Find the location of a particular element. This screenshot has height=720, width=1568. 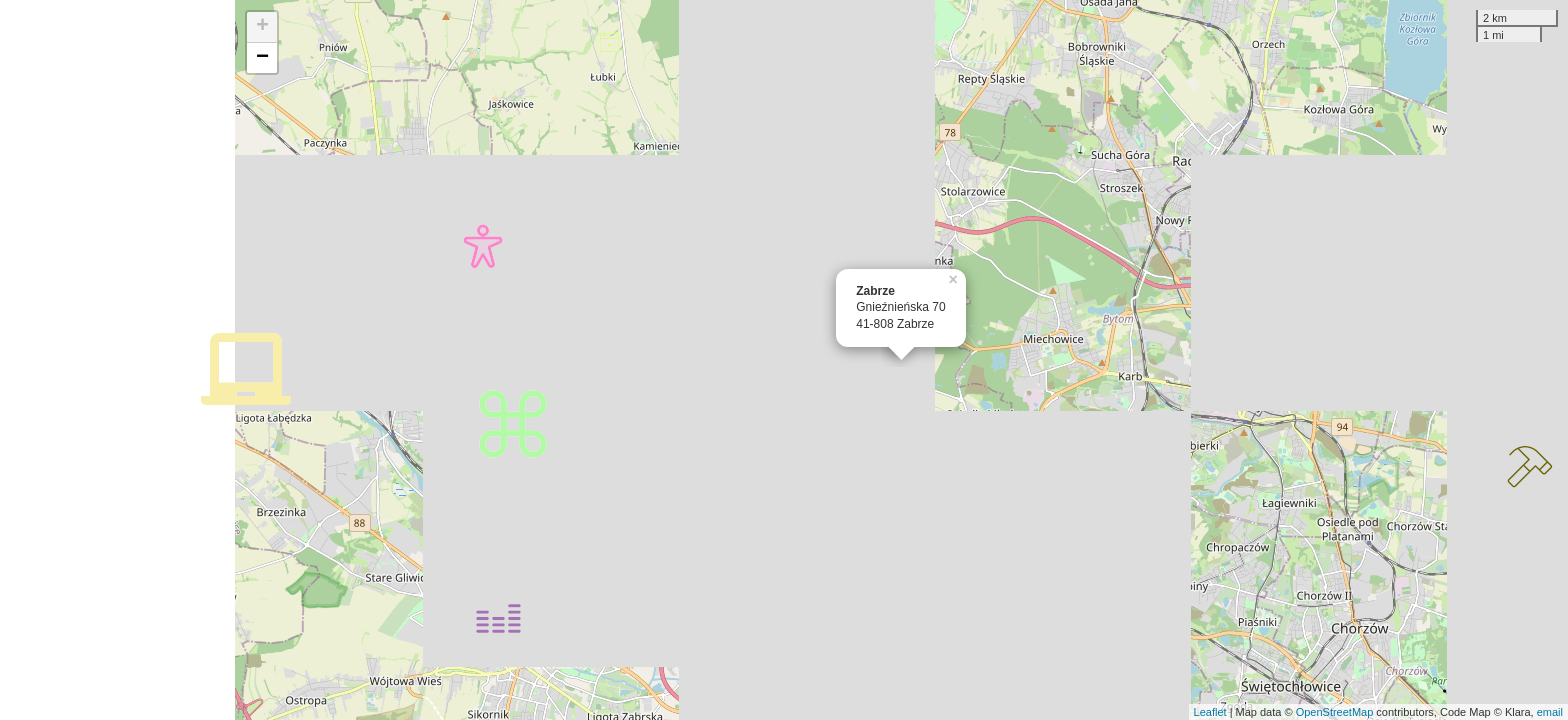

access keyboard shortcuts is located at coordinates (513, 424).